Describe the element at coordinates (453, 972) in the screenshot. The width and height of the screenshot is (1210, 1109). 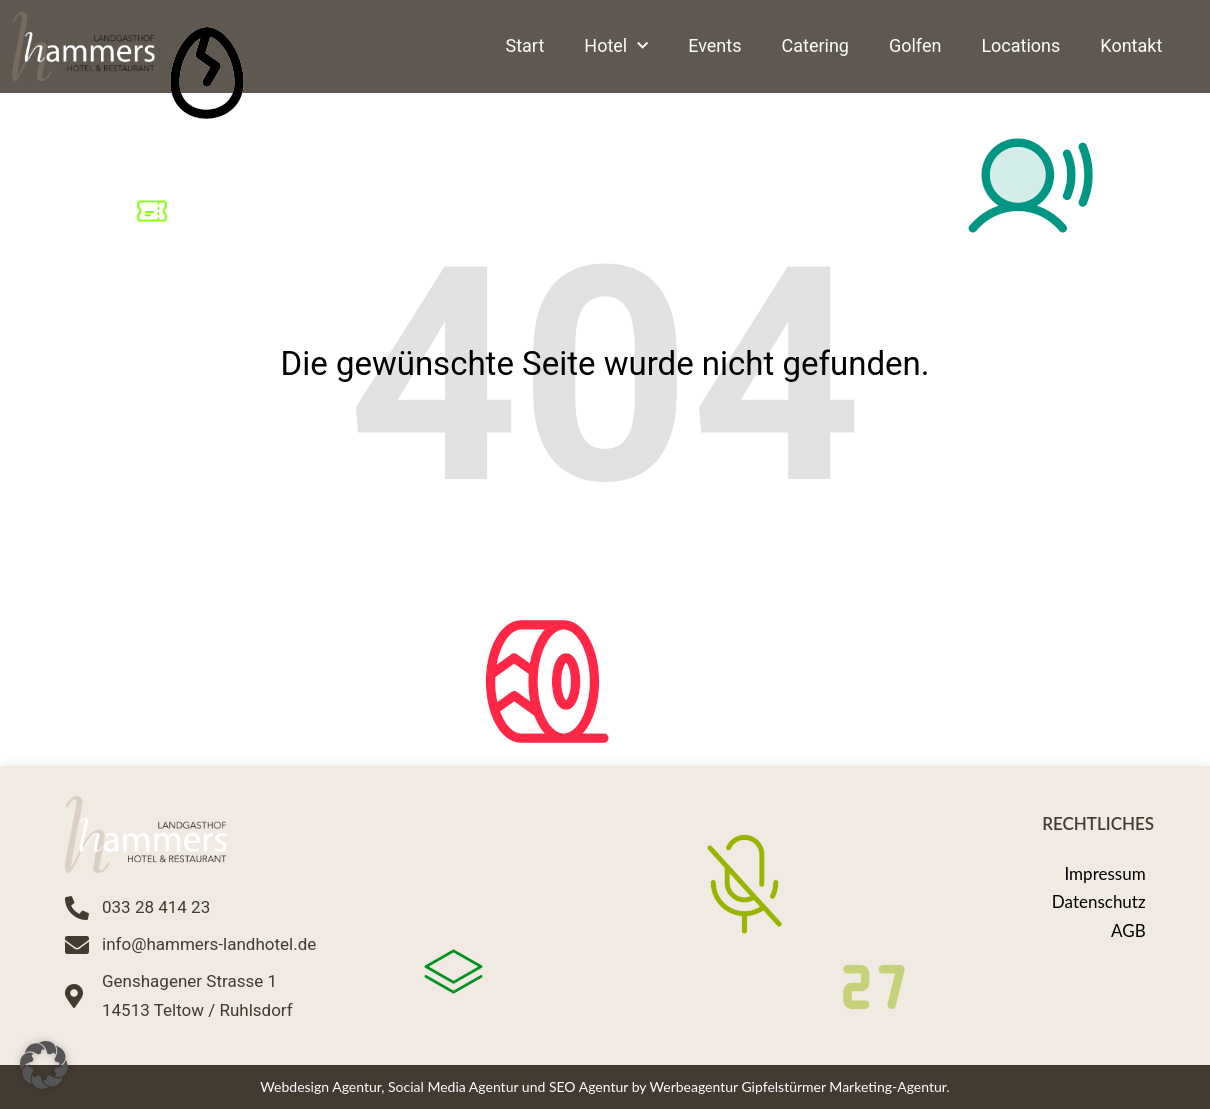
I see `view layers or stacked content` at that location.